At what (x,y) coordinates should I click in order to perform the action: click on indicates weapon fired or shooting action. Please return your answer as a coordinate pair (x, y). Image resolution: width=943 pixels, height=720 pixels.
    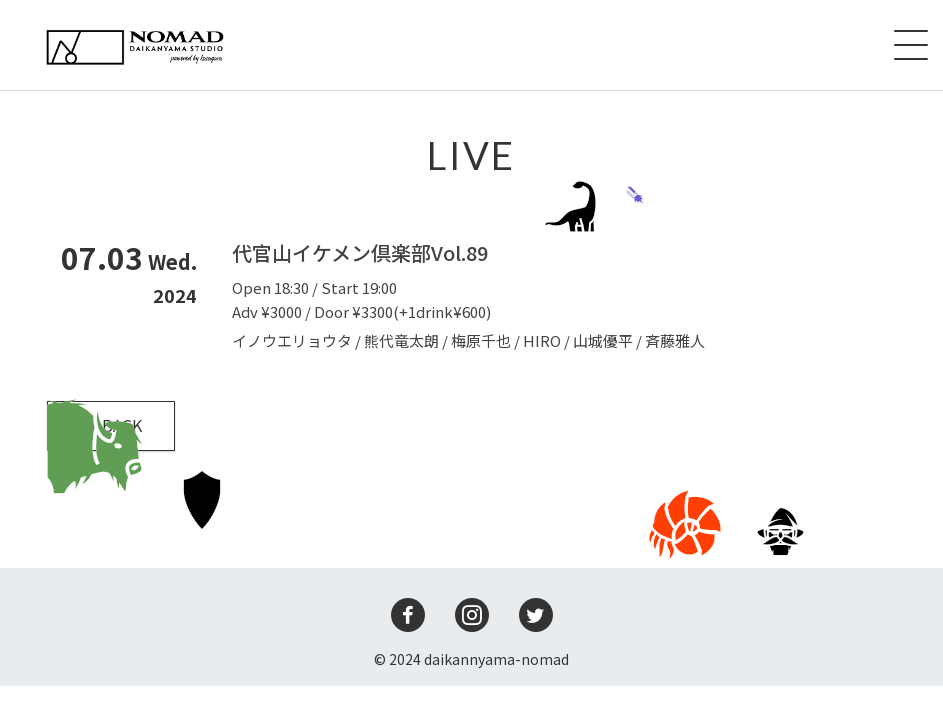
    Looking at the image, I should click on (635, 195).